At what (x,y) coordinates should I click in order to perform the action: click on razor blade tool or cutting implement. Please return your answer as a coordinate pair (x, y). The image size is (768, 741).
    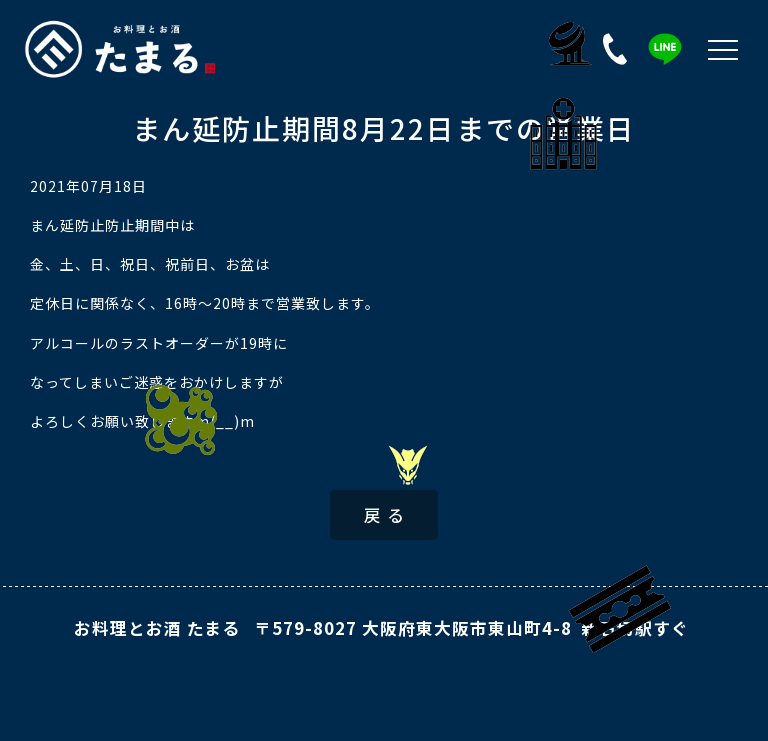
    Looking at the image, I should click on (619, 609).